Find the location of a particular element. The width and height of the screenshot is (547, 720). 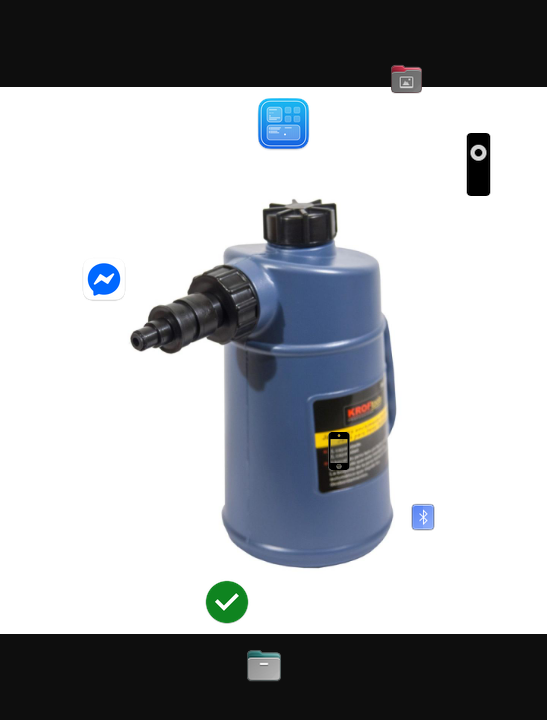

iPod Touch device in sidebar navigation is located at coordinates (339, 451).